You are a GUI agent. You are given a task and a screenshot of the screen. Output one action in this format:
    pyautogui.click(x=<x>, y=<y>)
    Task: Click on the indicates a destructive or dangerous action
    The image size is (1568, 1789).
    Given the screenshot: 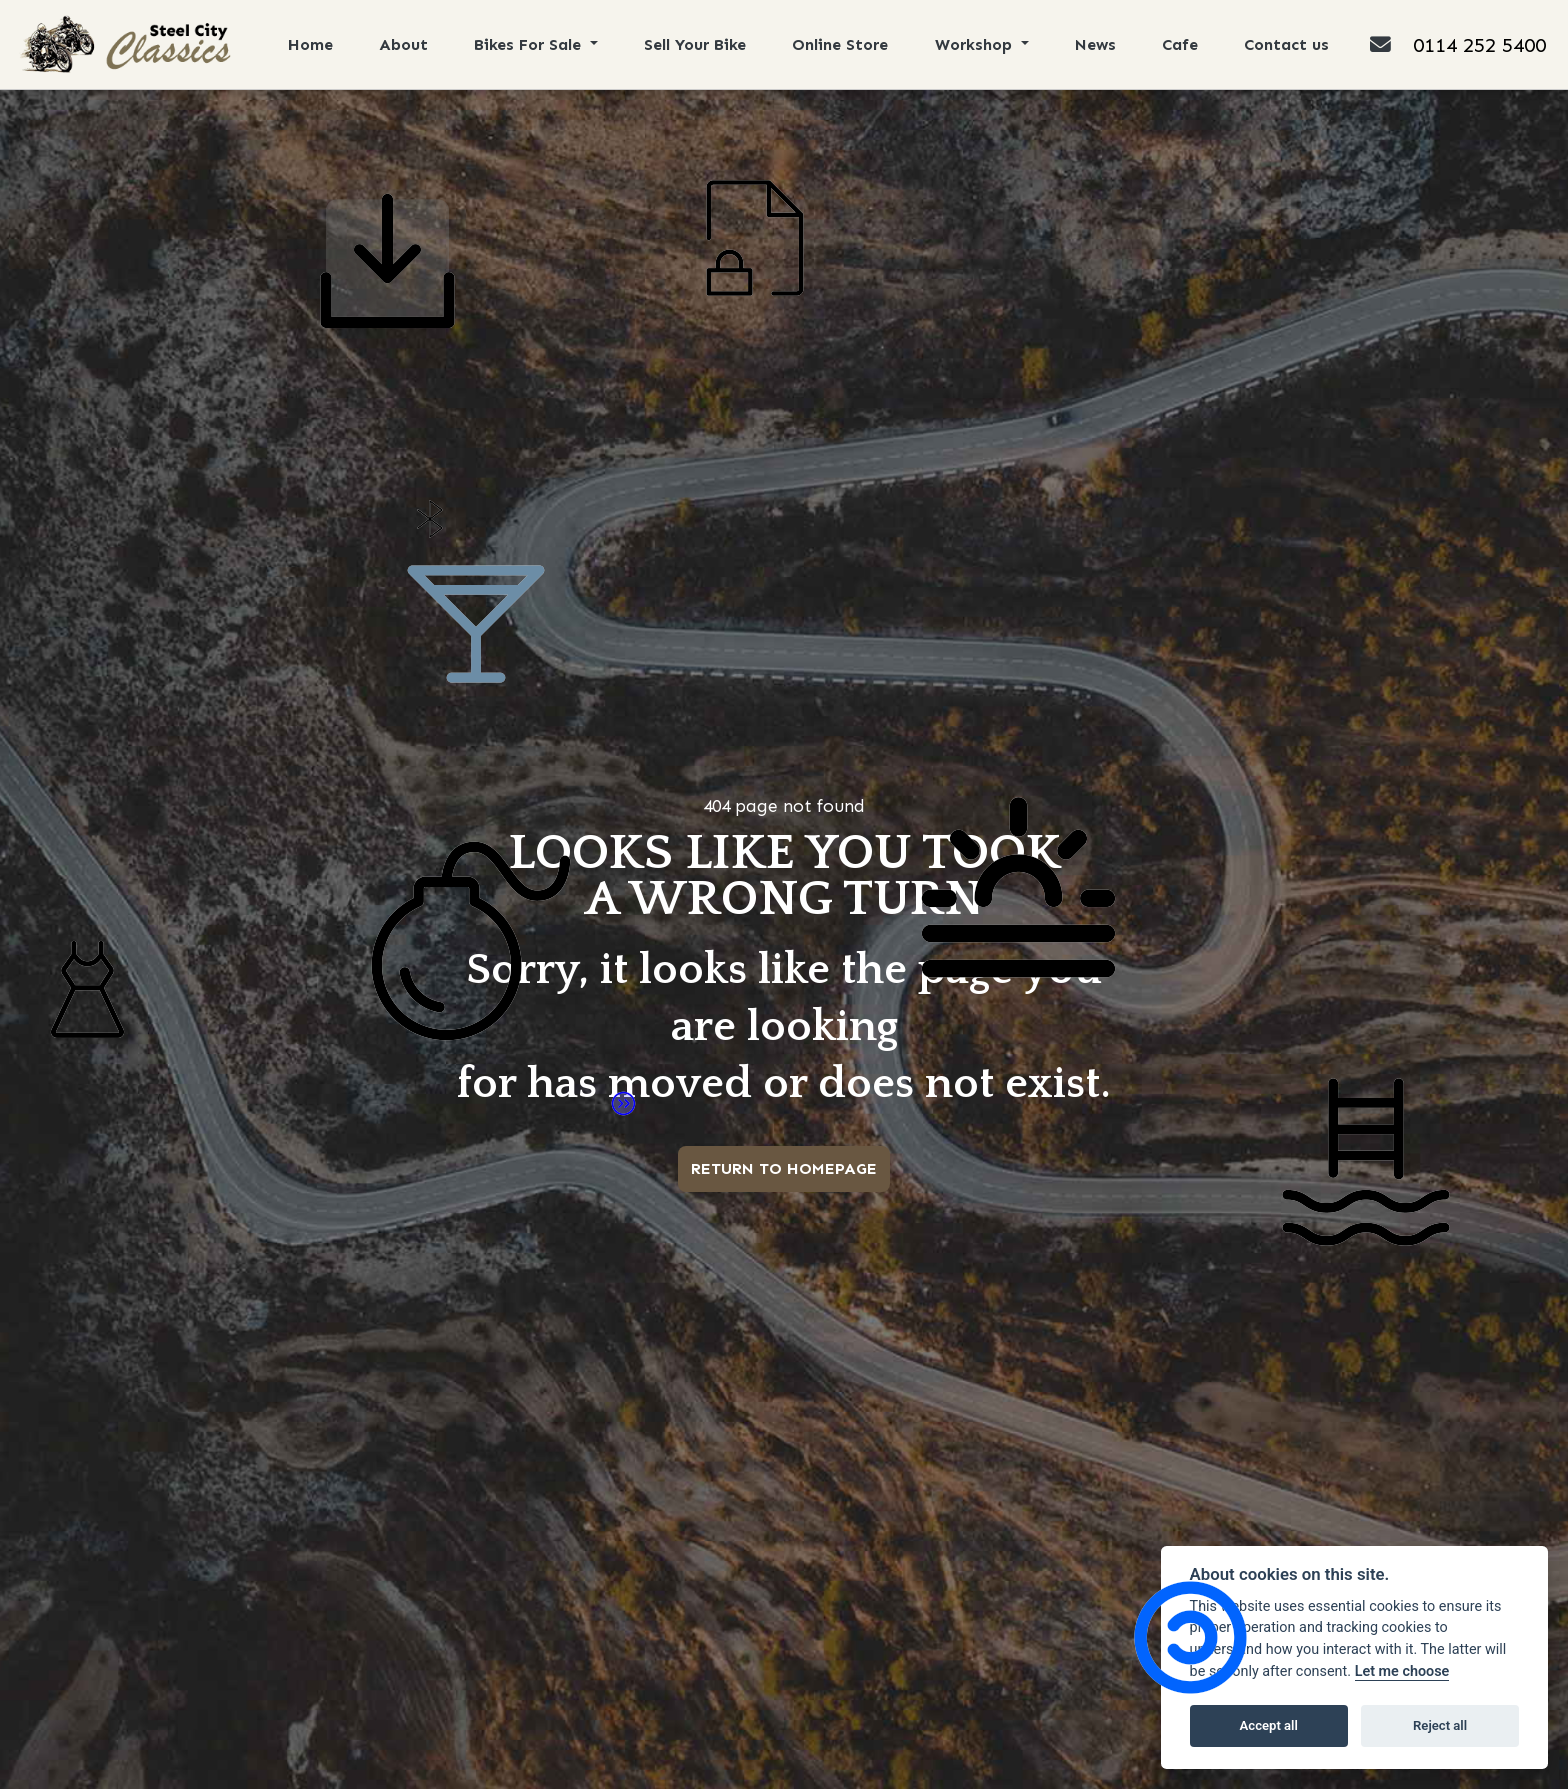 What is the action you would take?
    pyautogui.click(x=460, y=937)
    